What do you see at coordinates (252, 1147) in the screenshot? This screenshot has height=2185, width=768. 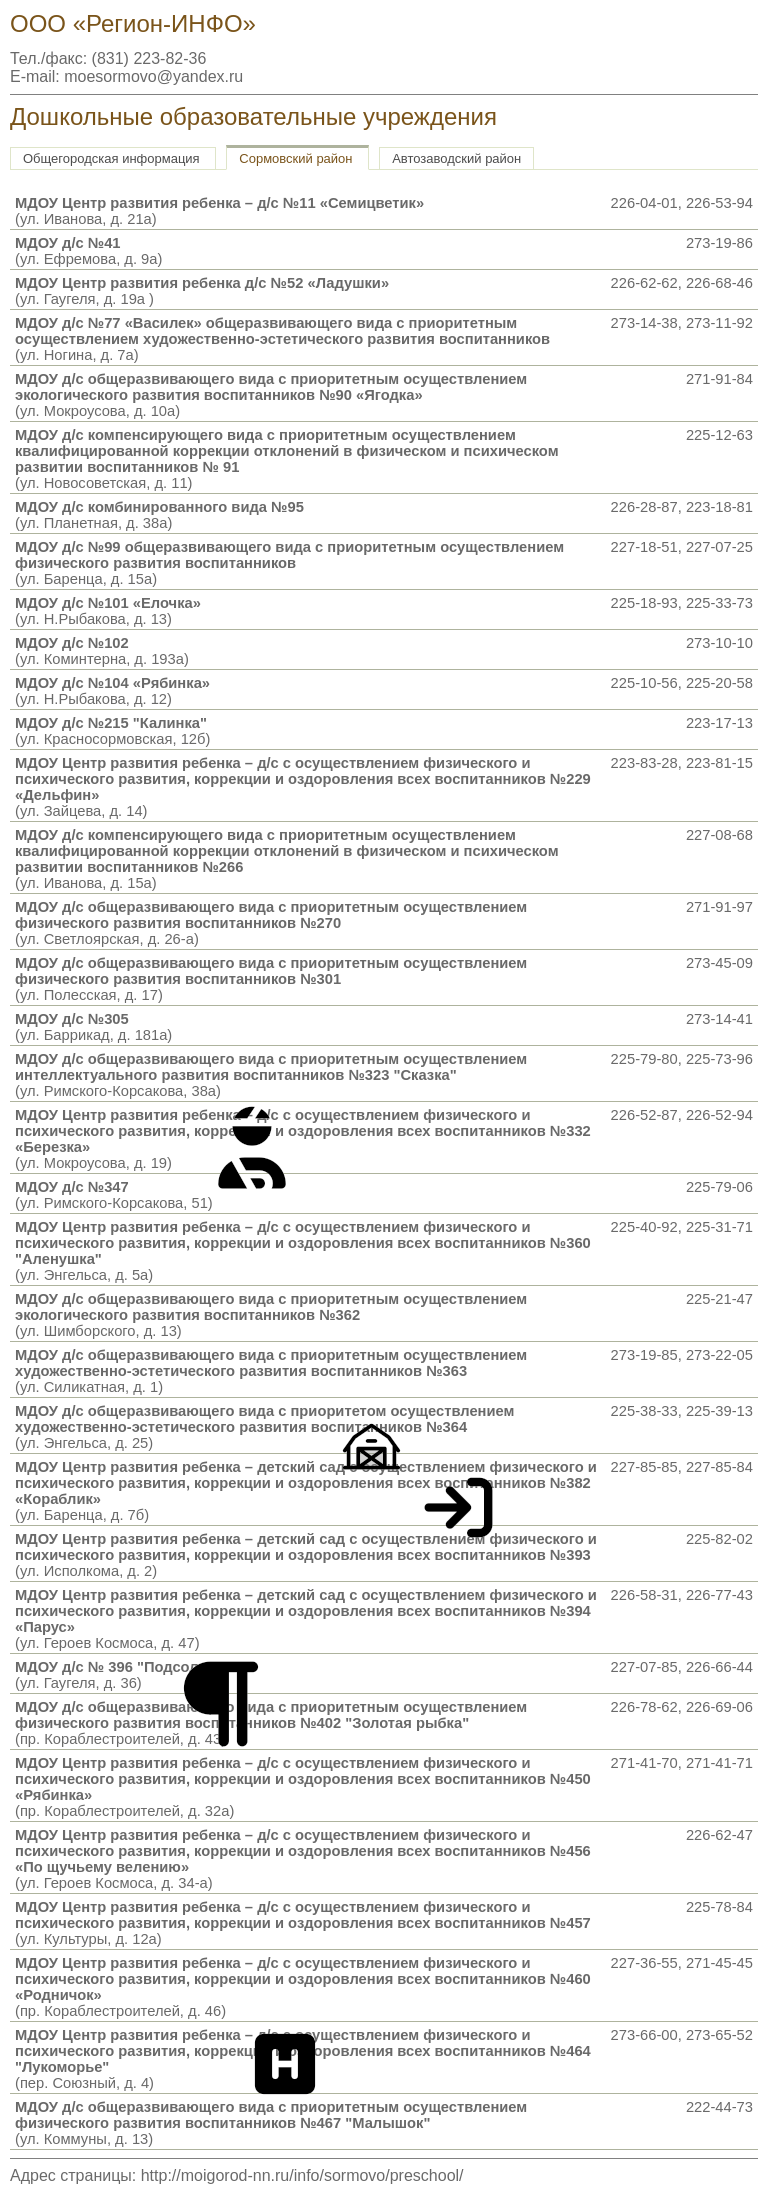 I see `indicates an injured or hurt user` at bounding box center [252, 1147].